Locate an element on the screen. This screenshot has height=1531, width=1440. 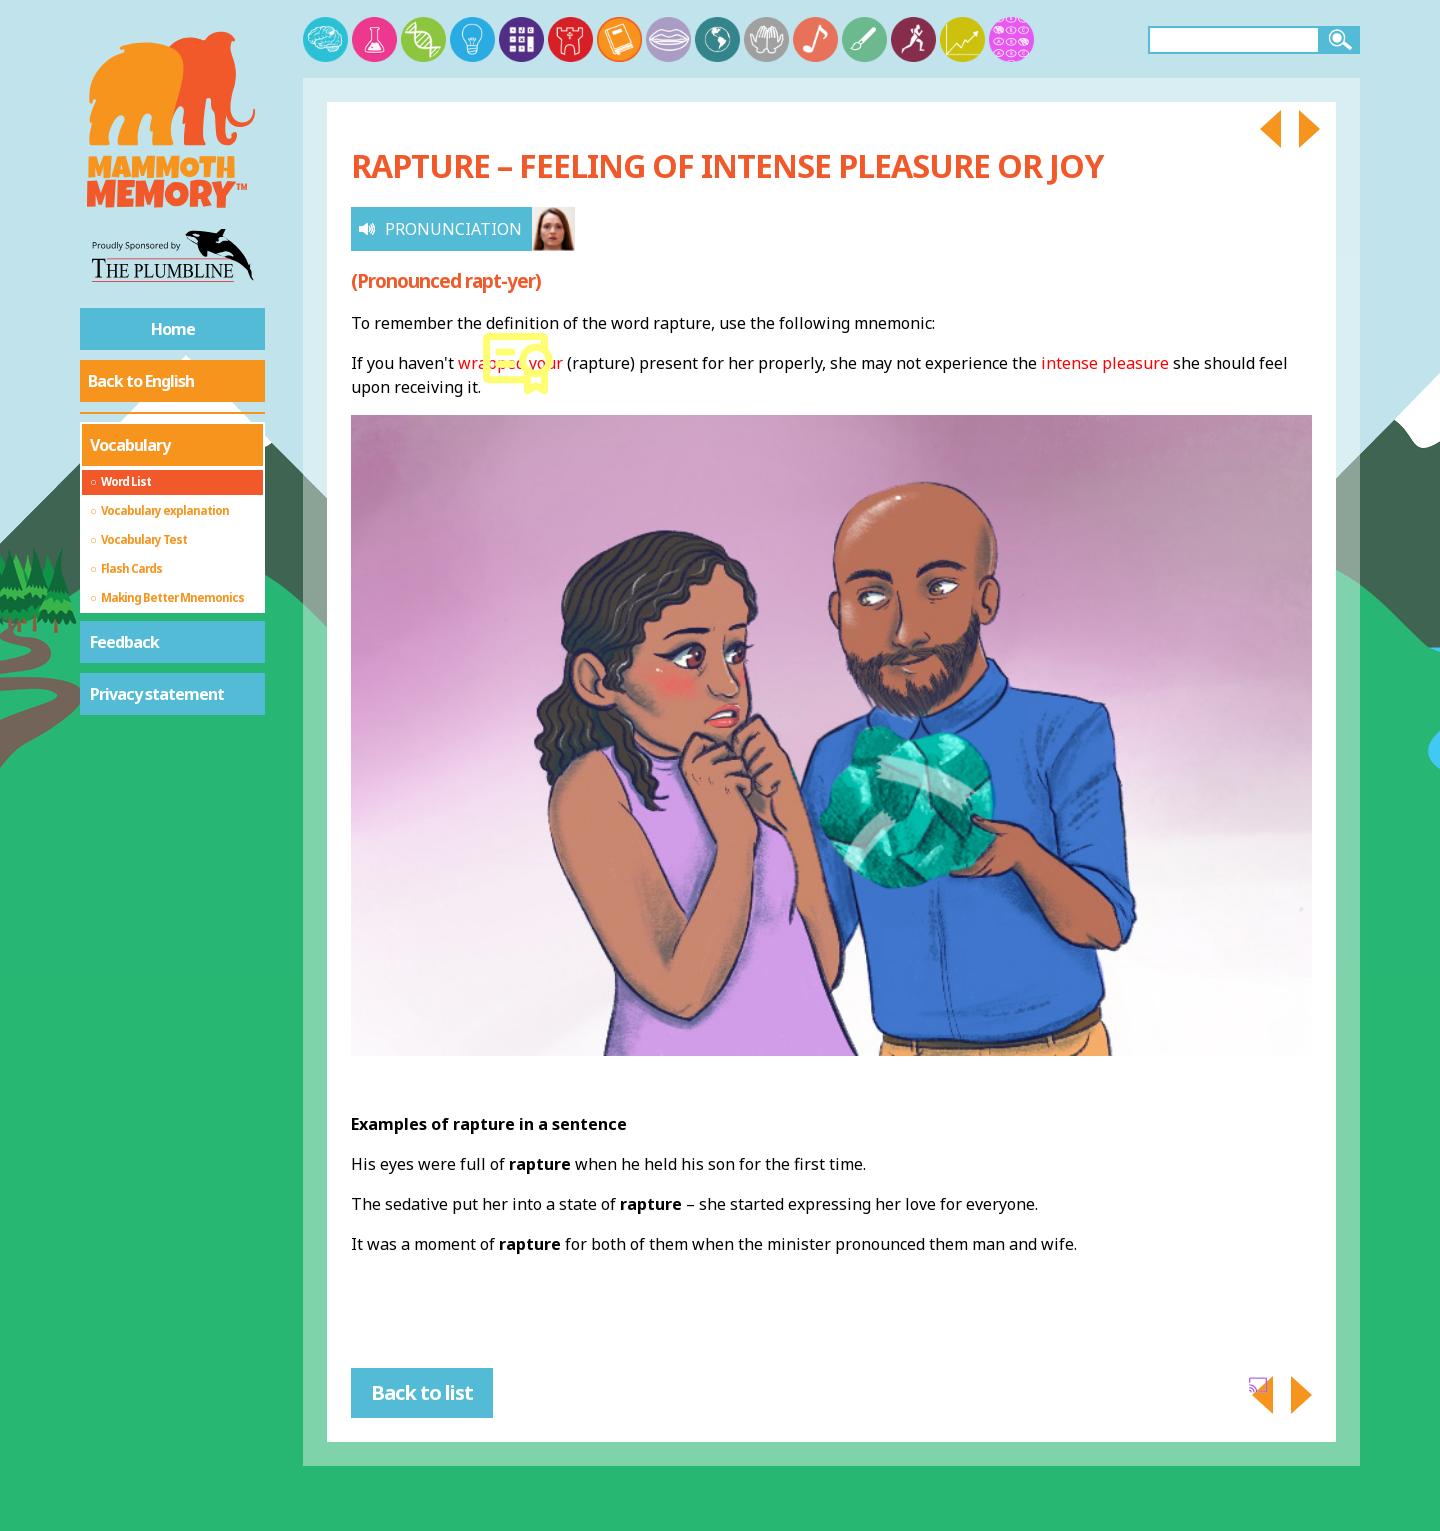
cast your screen to another device is located at coordinates (1258, 1385).